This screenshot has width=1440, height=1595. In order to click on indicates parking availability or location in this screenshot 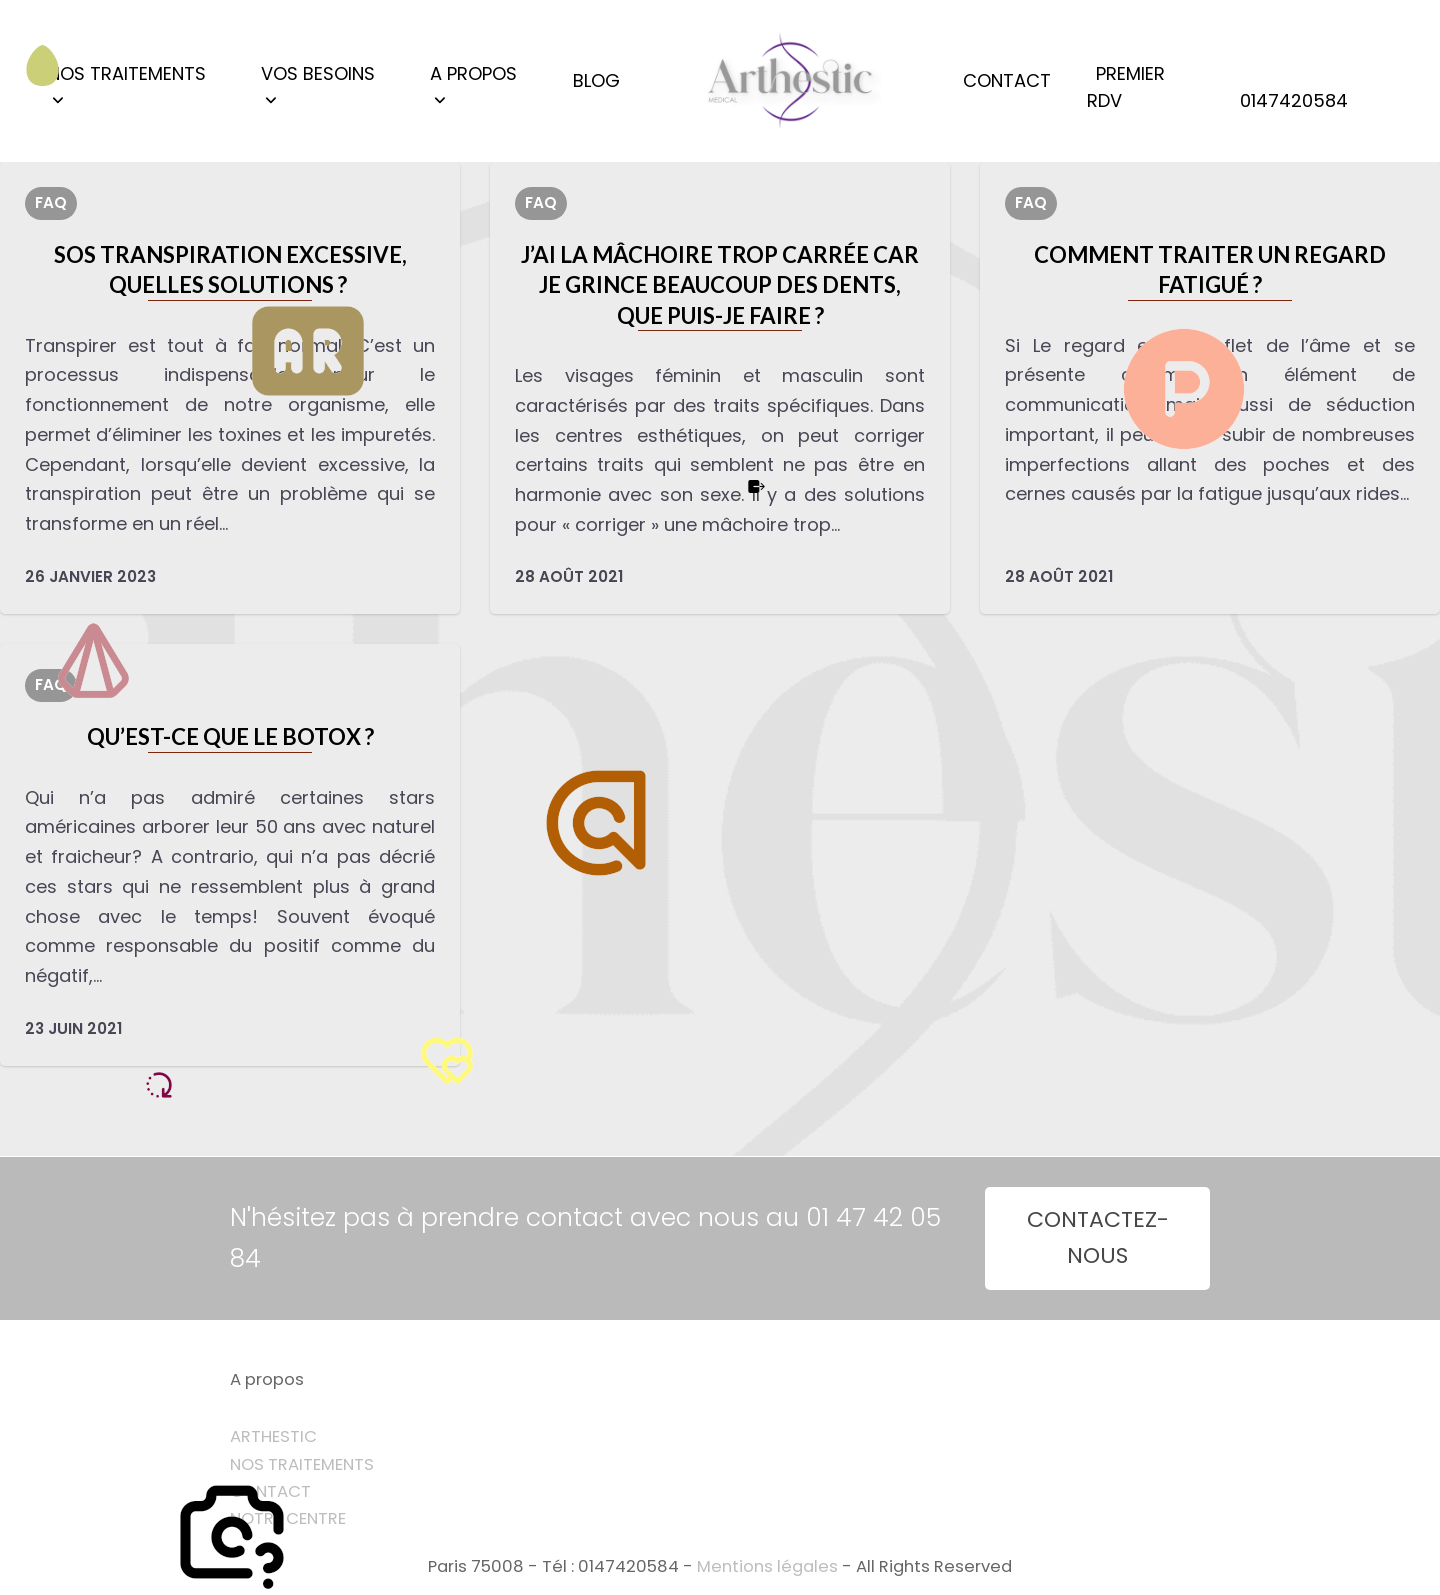, I will do `click(1184, 389)`.